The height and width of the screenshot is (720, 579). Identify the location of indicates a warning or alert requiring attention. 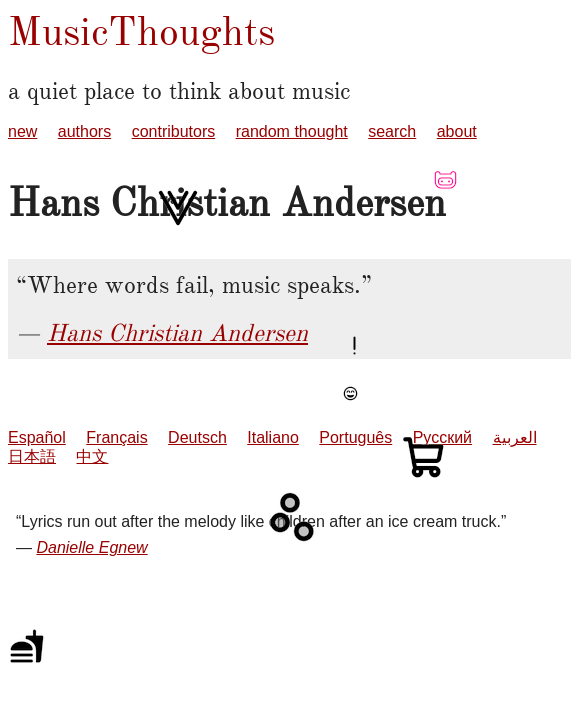
(354, 345).